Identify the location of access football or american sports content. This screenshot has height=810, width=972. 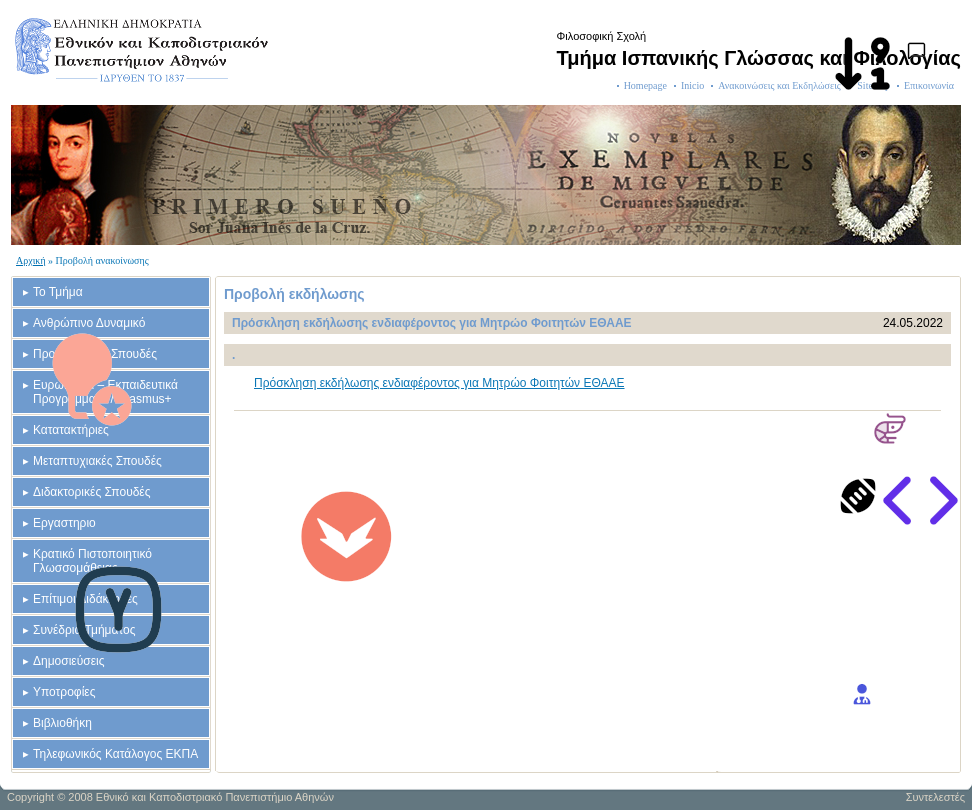
(858, 496).